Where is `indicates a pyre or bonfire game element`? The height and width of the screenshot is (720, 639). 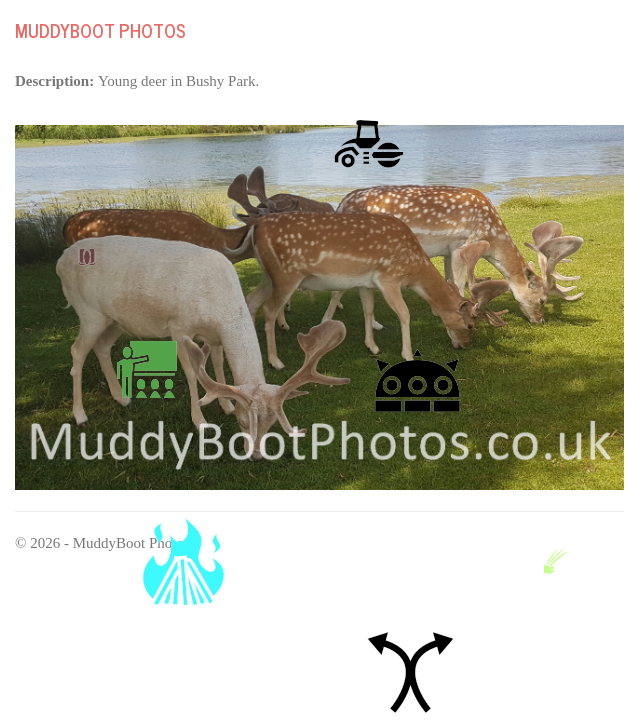
indicates a pyre or bonfire game element is located at coordinates (183, 561).